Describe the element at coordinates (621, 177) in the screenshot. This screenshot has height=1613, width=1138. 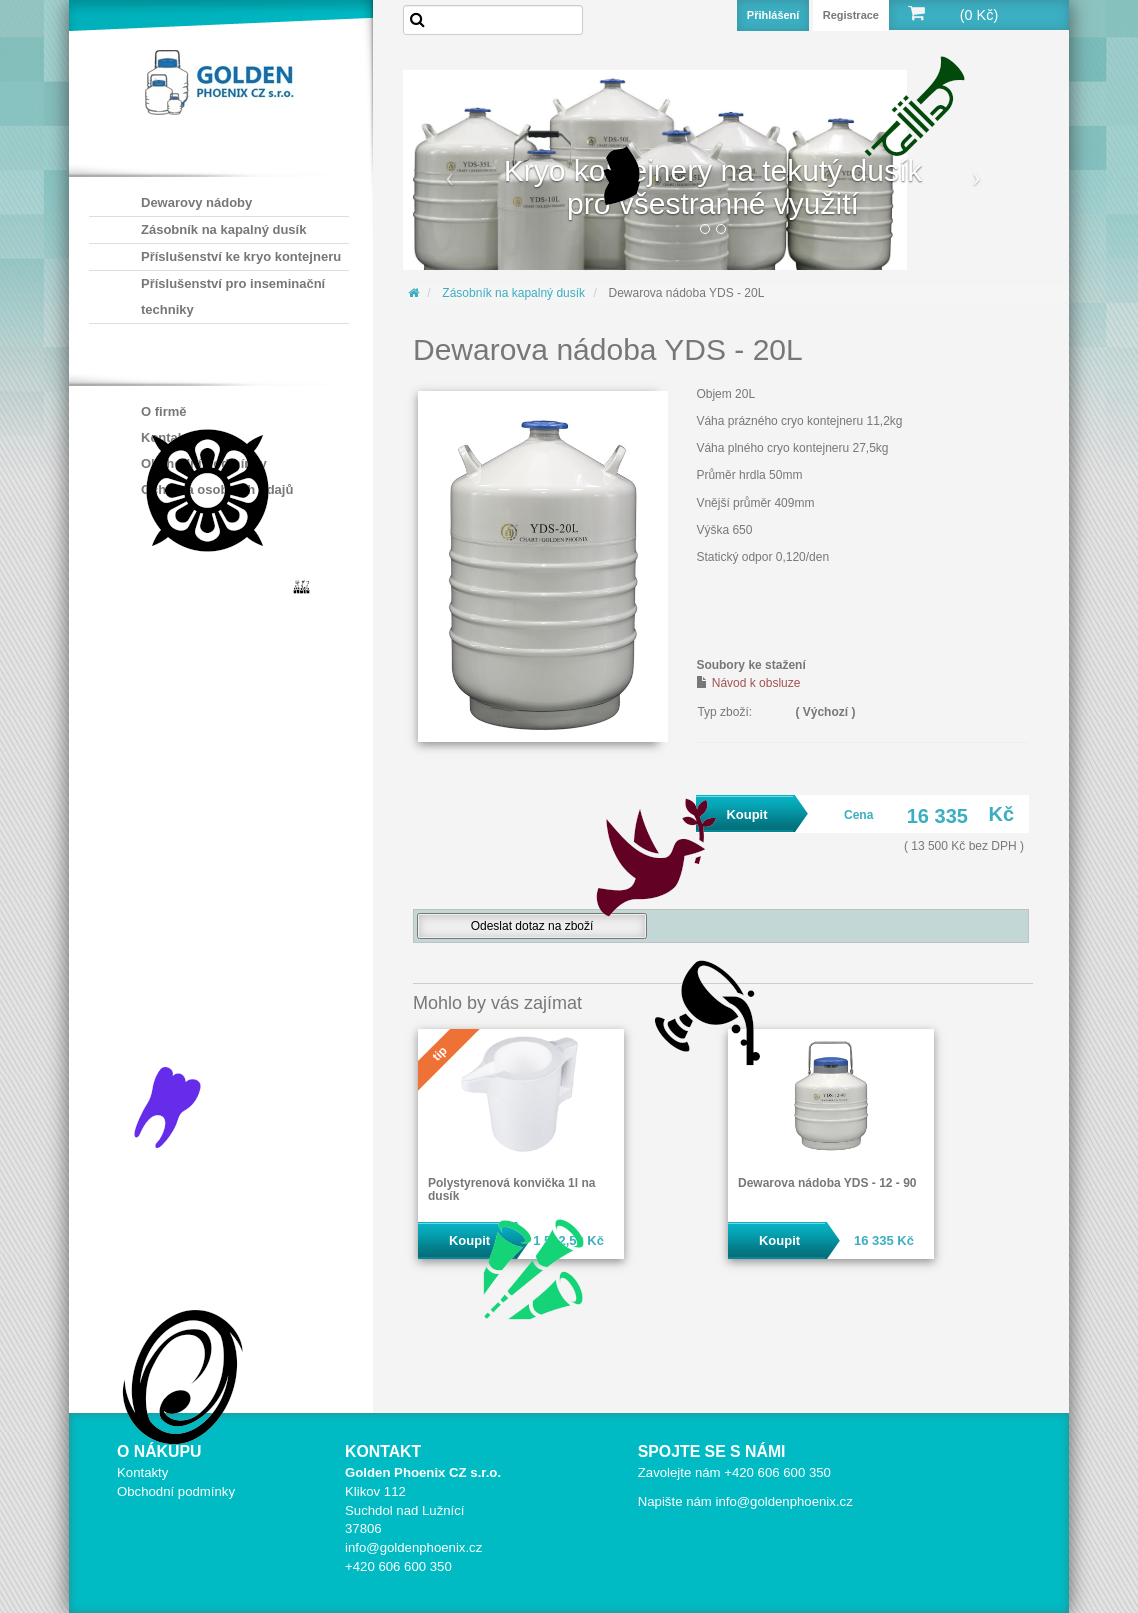
I see `select South Korea as your country or region` at that location.